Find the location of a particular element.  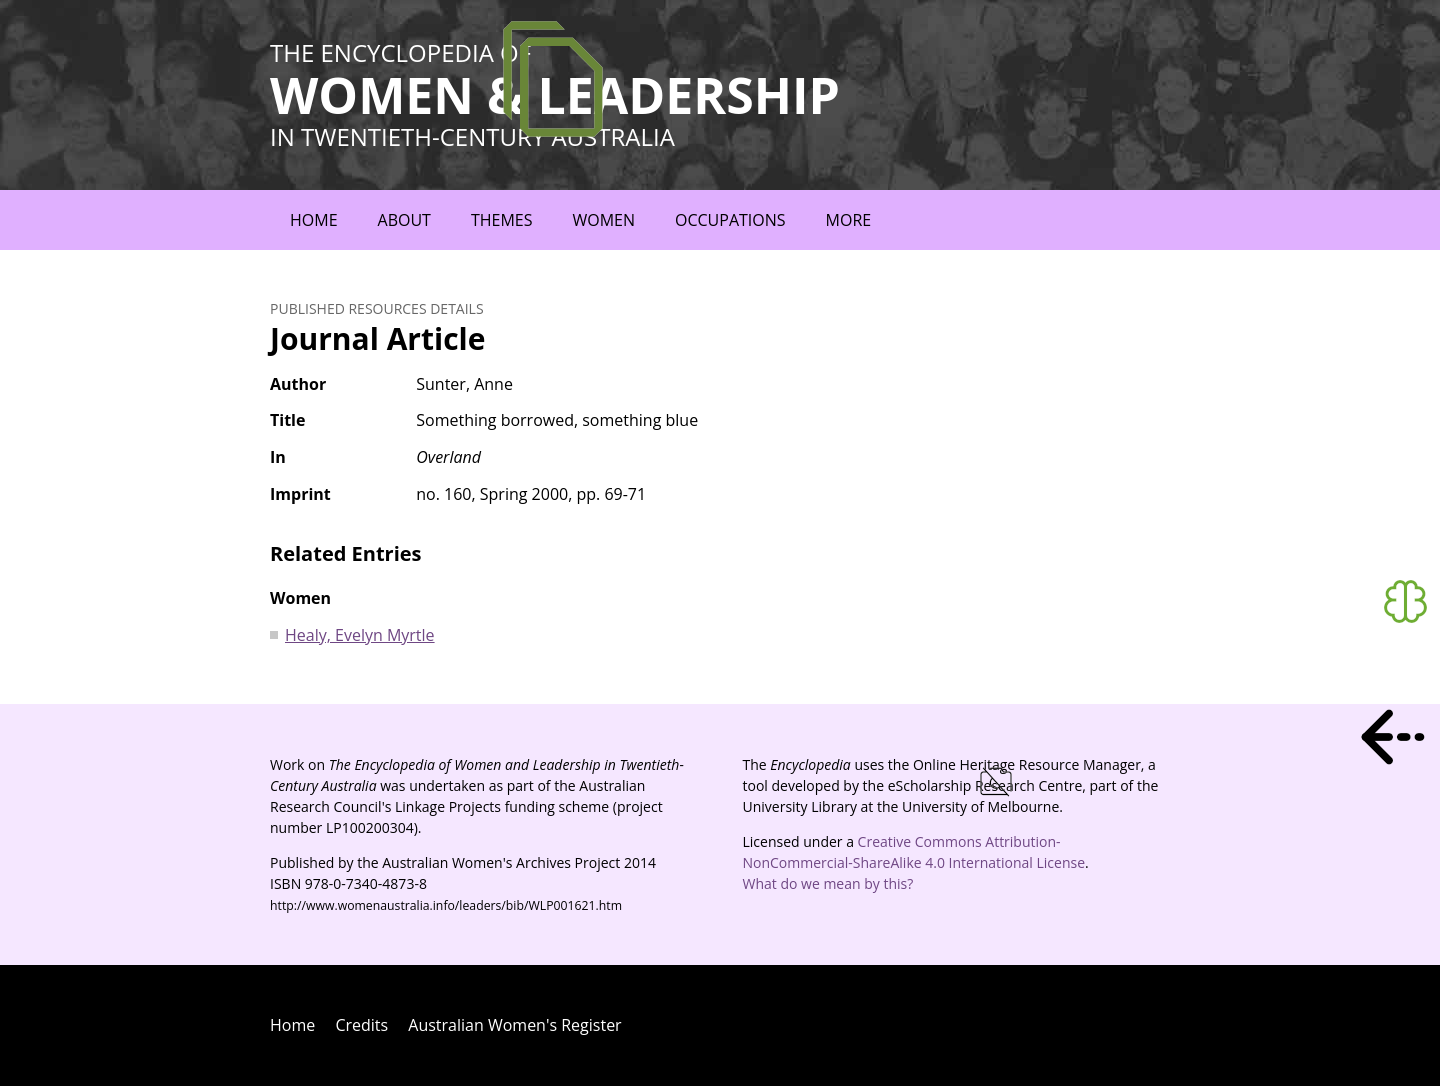

go back with unsaved progress is located at coordinates (1393, 737).